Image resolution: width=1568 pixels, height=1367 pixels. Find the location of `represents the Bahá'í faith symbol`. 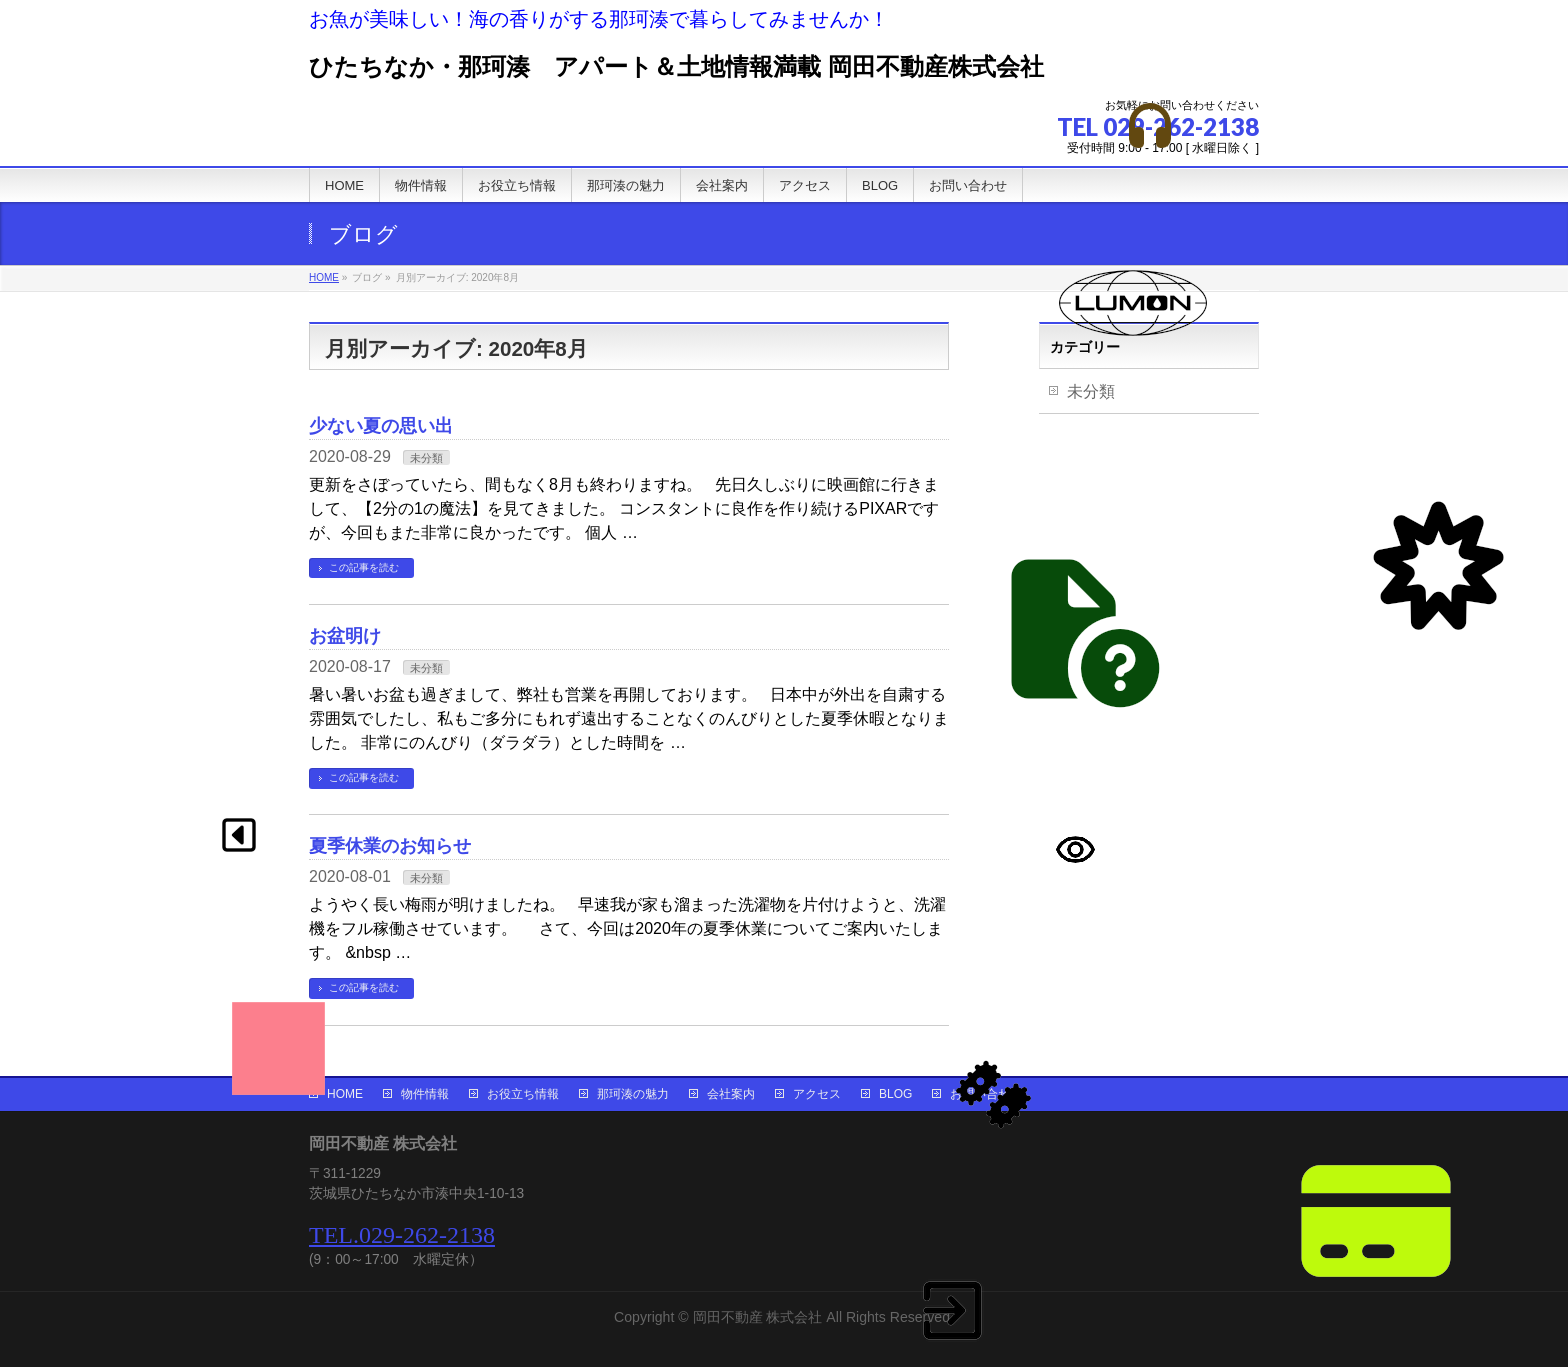

represents the Bahá'í faith symbol is located at coordinates (1438, 565).